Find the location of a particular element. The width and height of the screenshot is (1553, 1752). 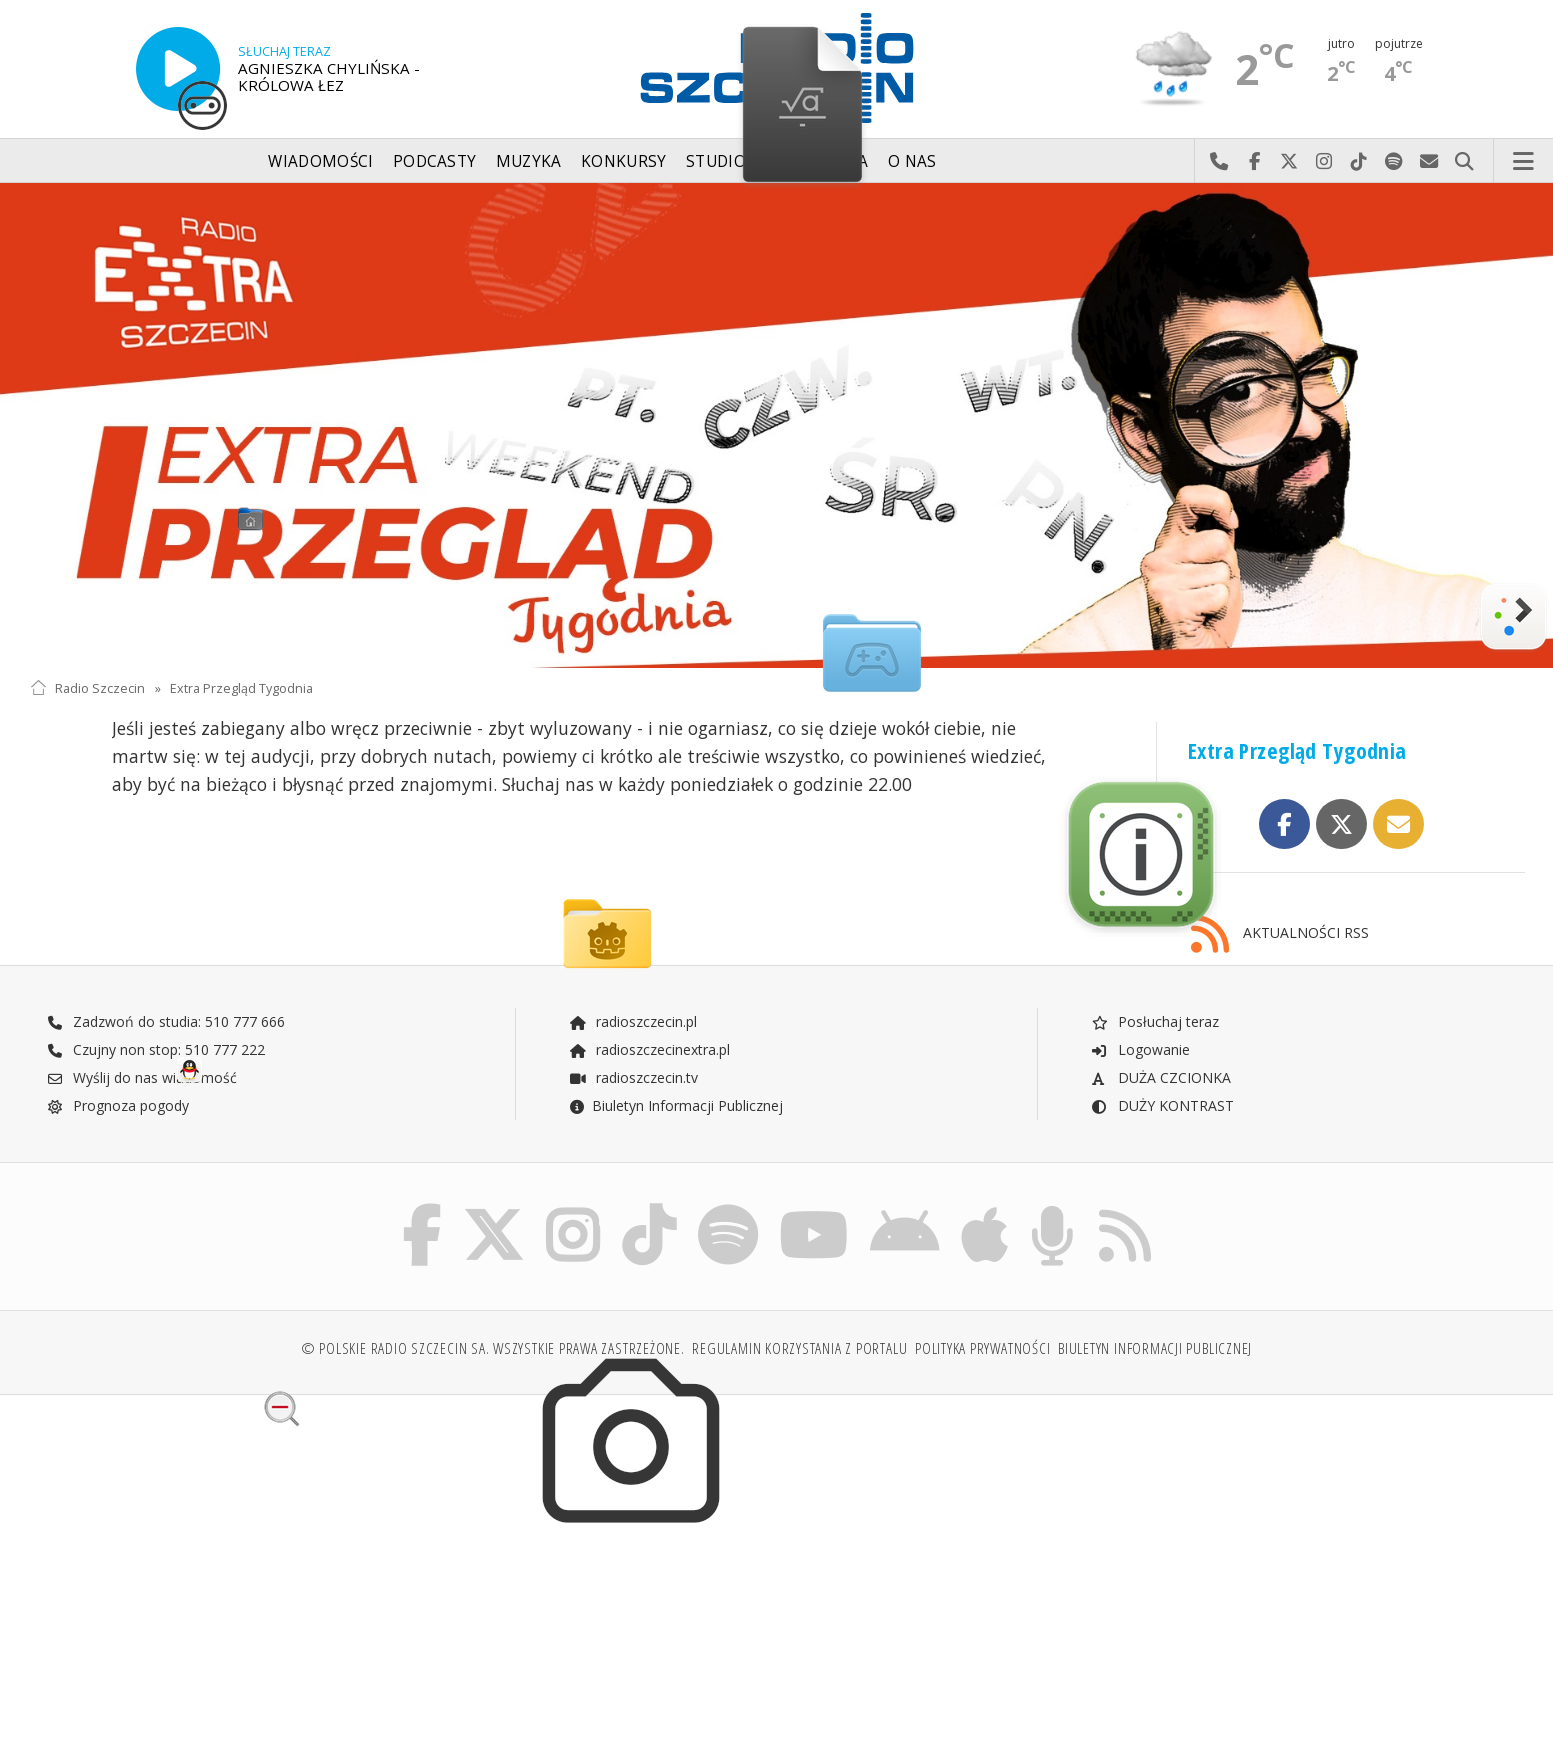

launch the GNOME Robots game is located at coordinates (202, 105).